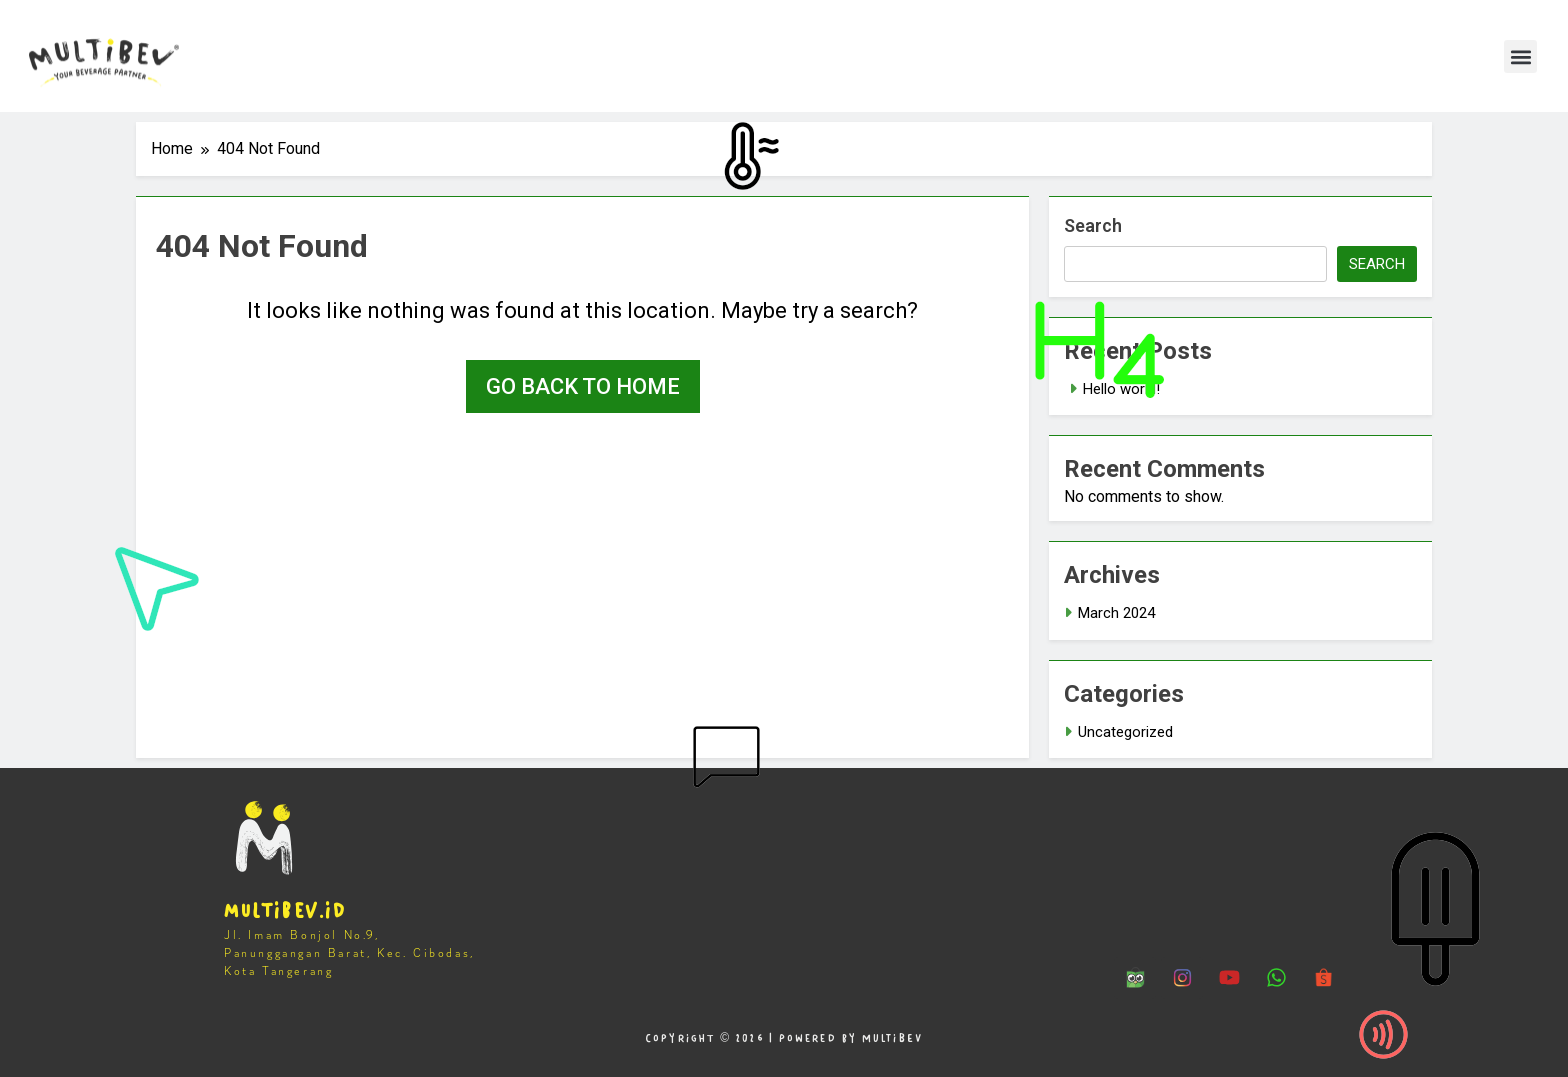 Image resolution: width=1568 pixels, height=1077 pixels. I want to click on format text as heading level 4, so click(1090, 347).